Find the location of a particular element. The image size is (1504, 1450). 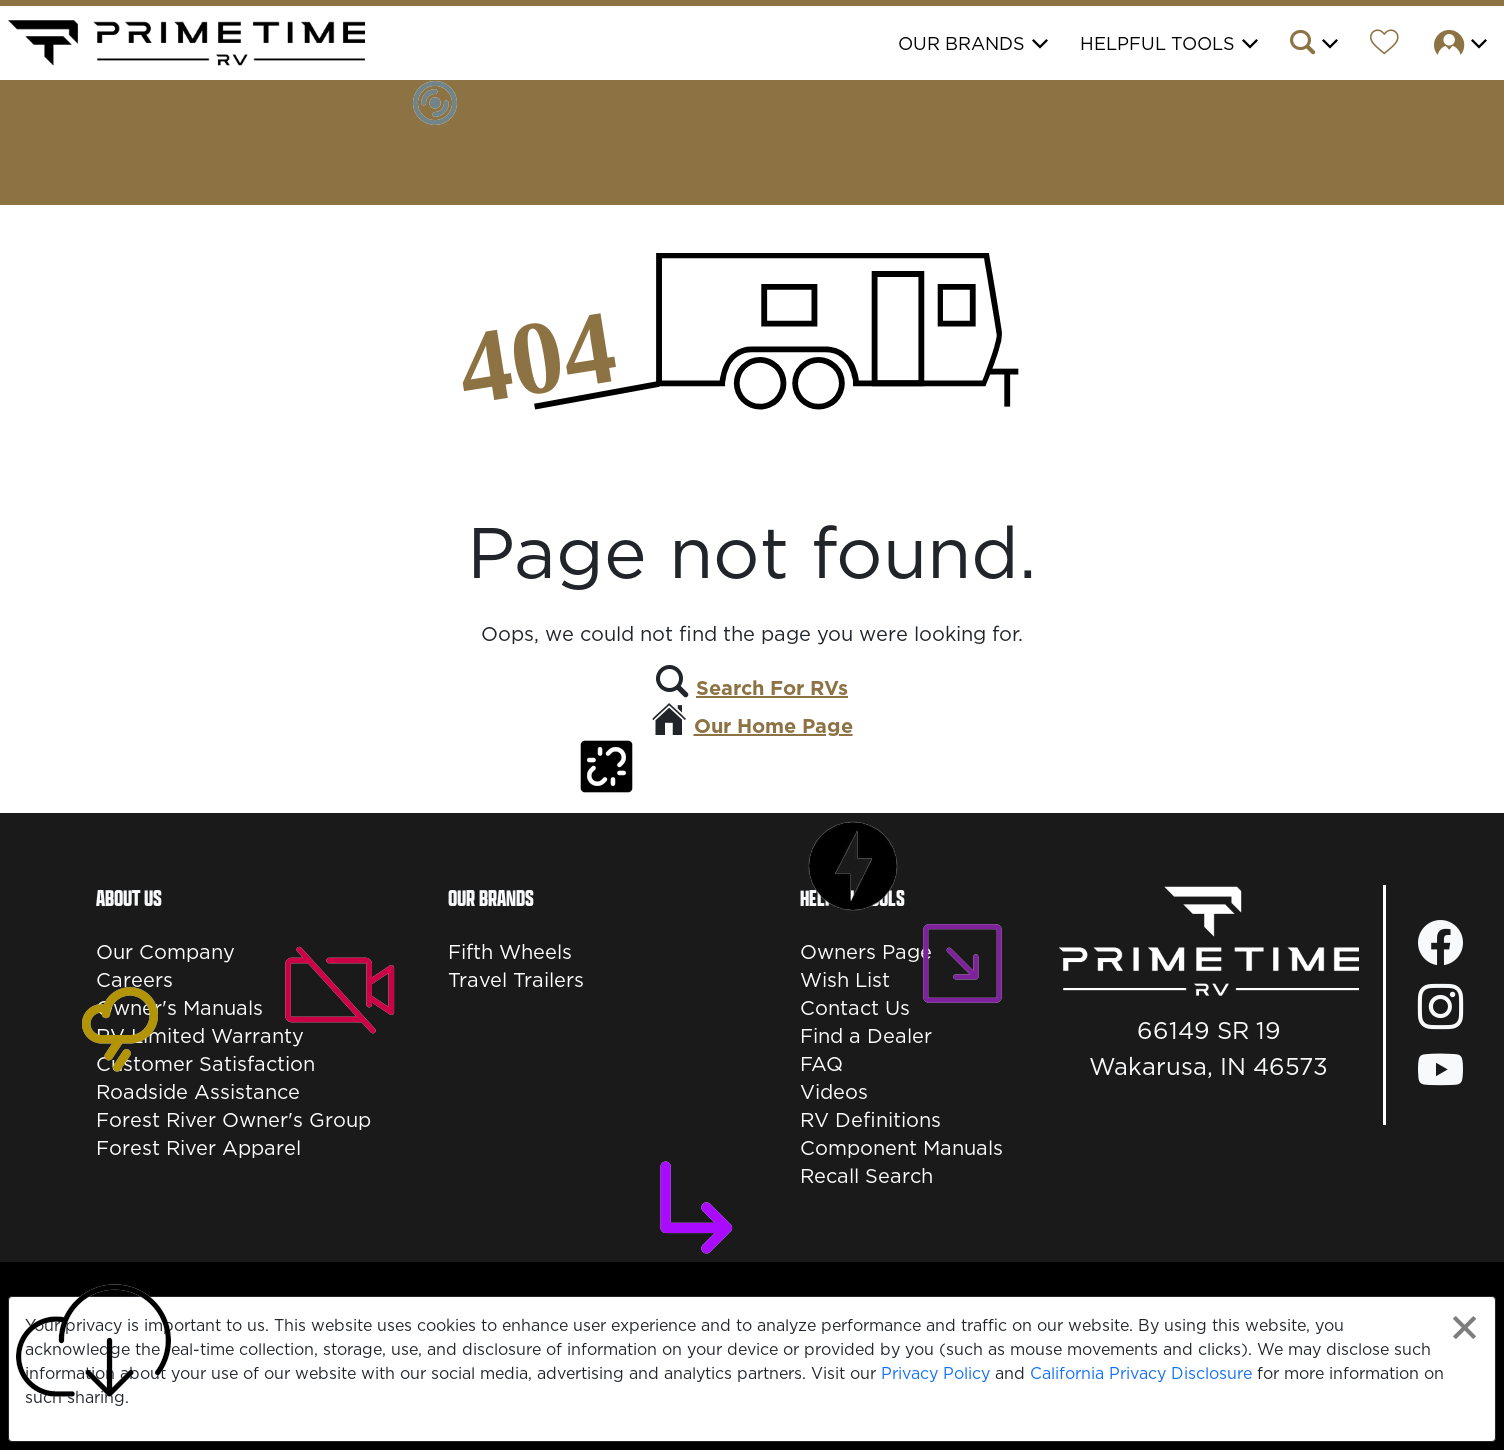

disconnect or unlink a connected account is located at coordinates (606, 766).